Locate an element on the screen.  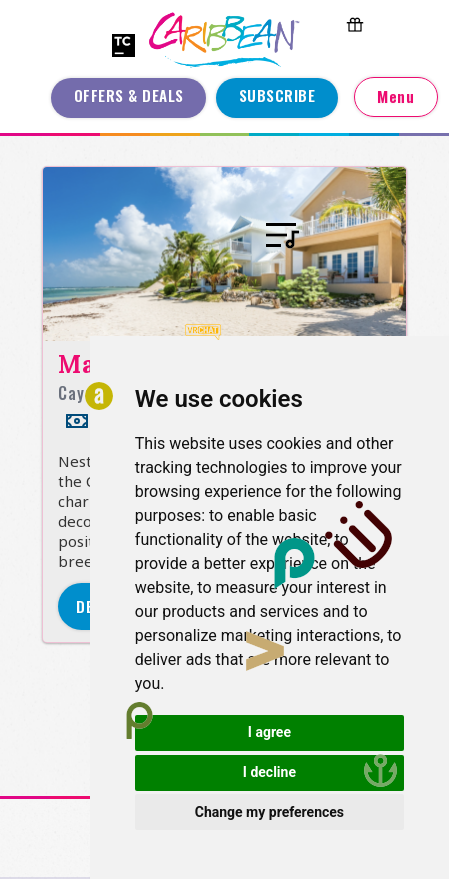
open the picsart app is located at coordinates (139, 720).